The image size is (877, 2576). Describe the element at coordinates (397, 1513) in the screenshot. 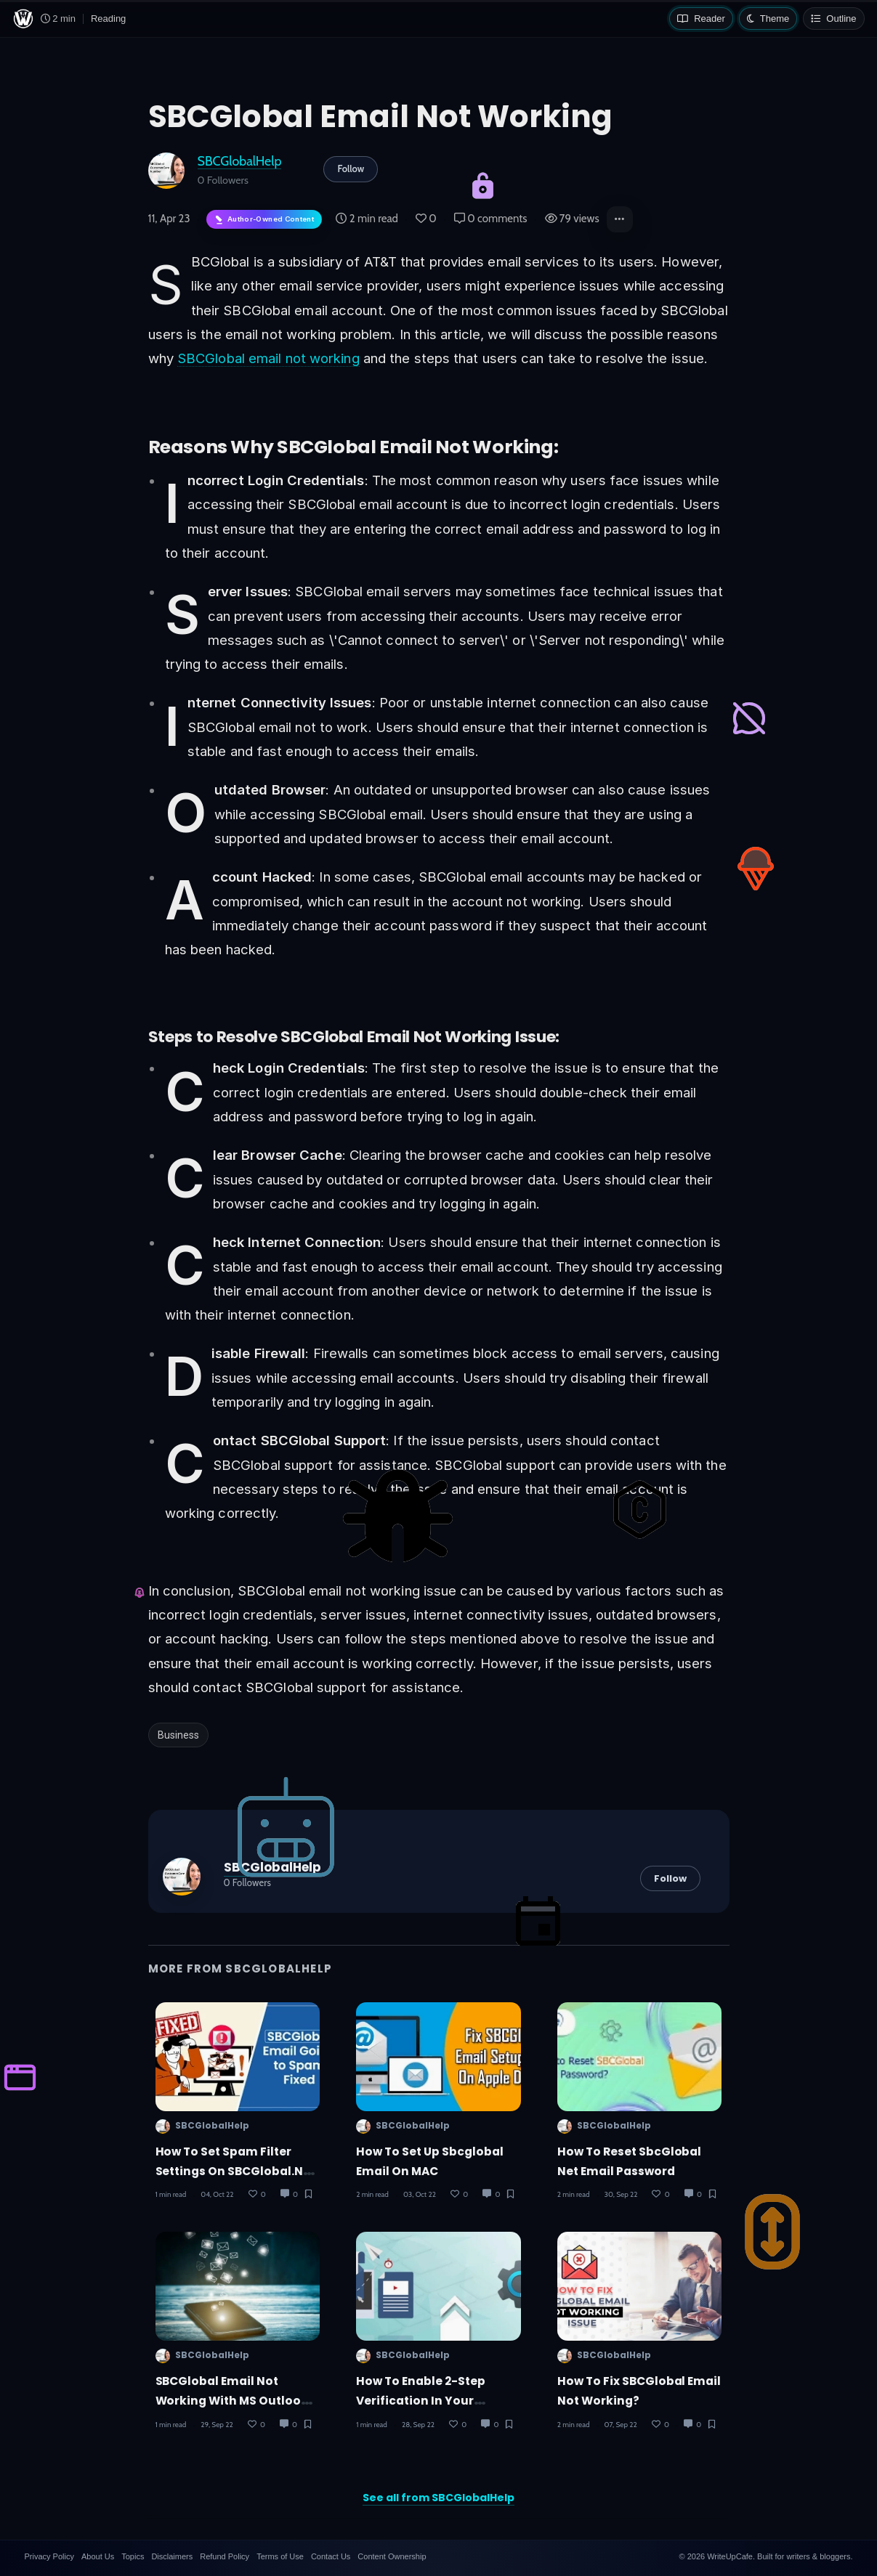

I see `report a bug or issue` at that location.